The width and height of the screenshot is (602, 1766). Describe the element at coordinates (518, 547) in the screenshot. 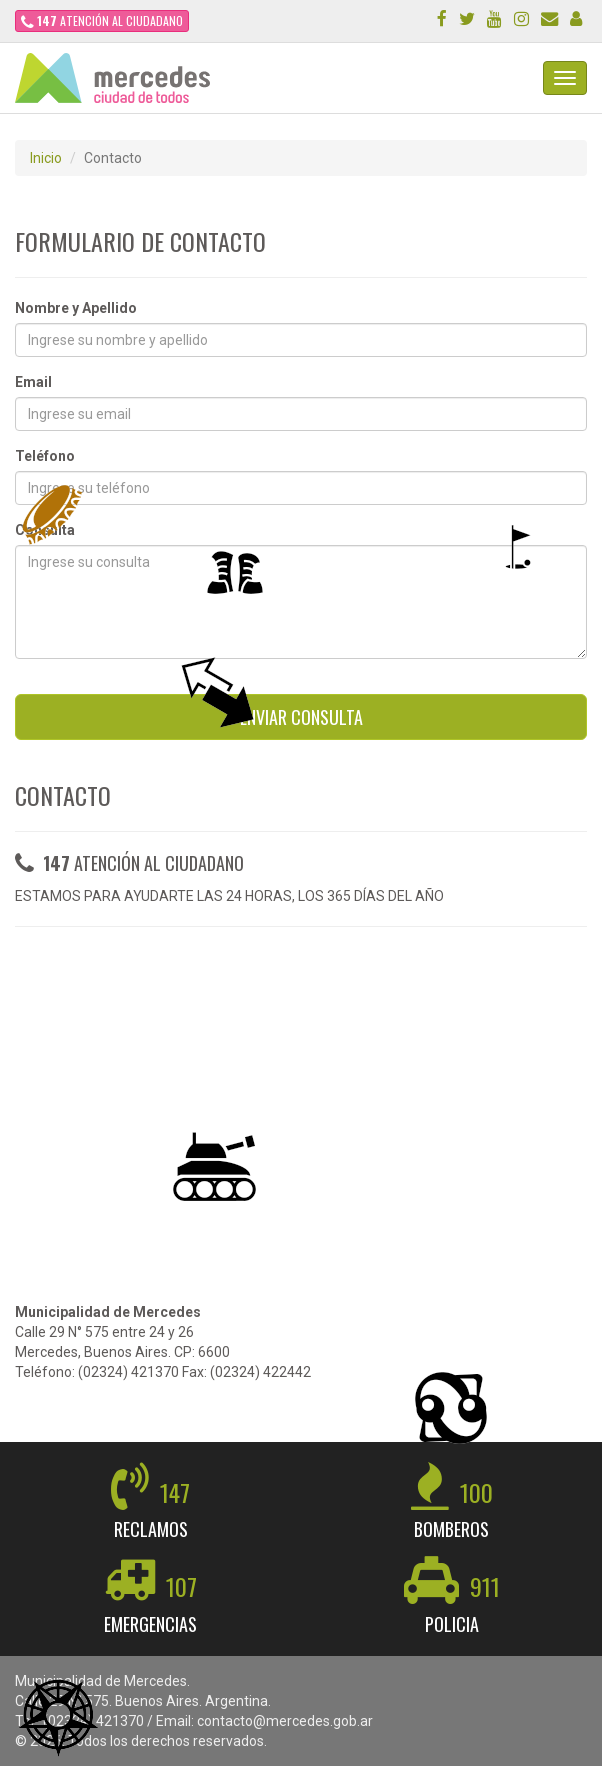

I see `access golf or mini-golf game` at that location.